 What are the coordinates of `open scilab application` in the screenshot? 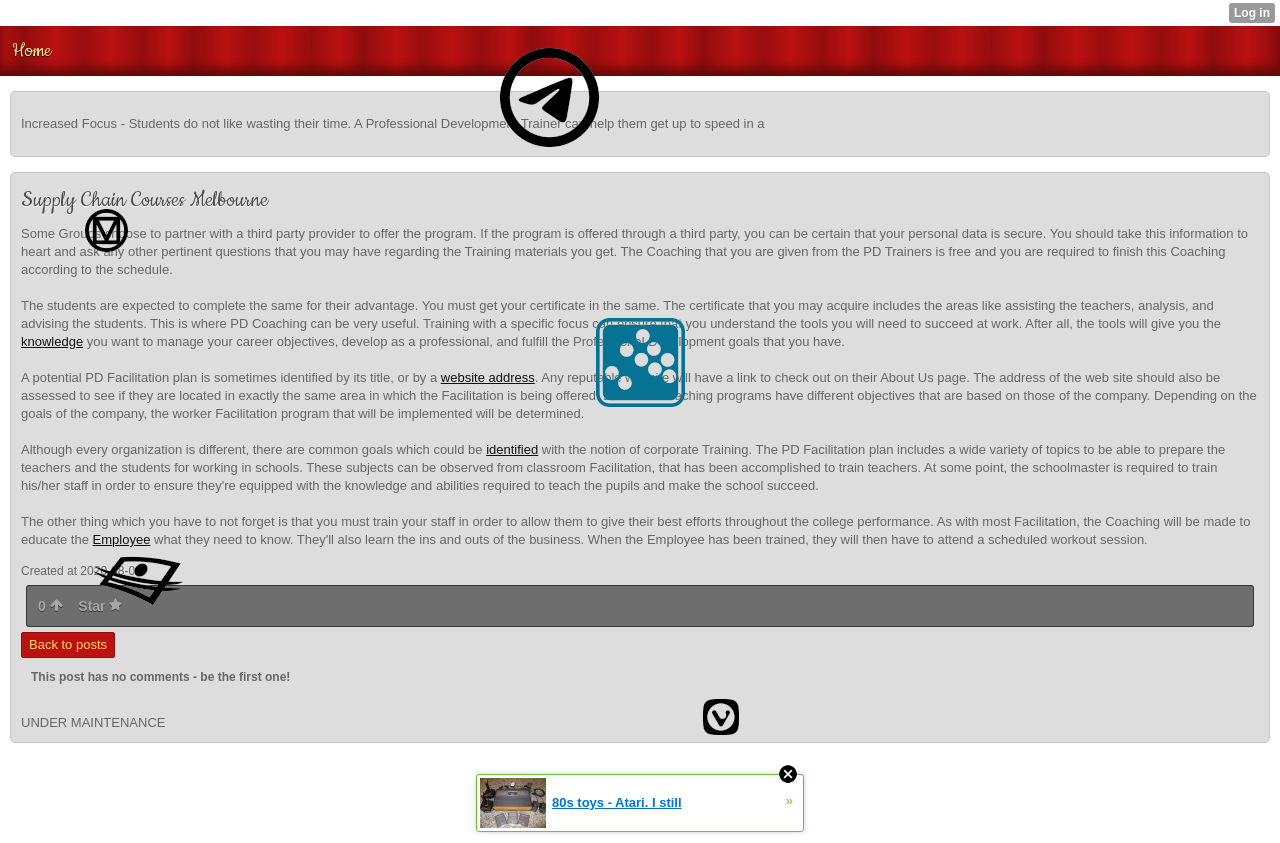 It's located at (640, 362).